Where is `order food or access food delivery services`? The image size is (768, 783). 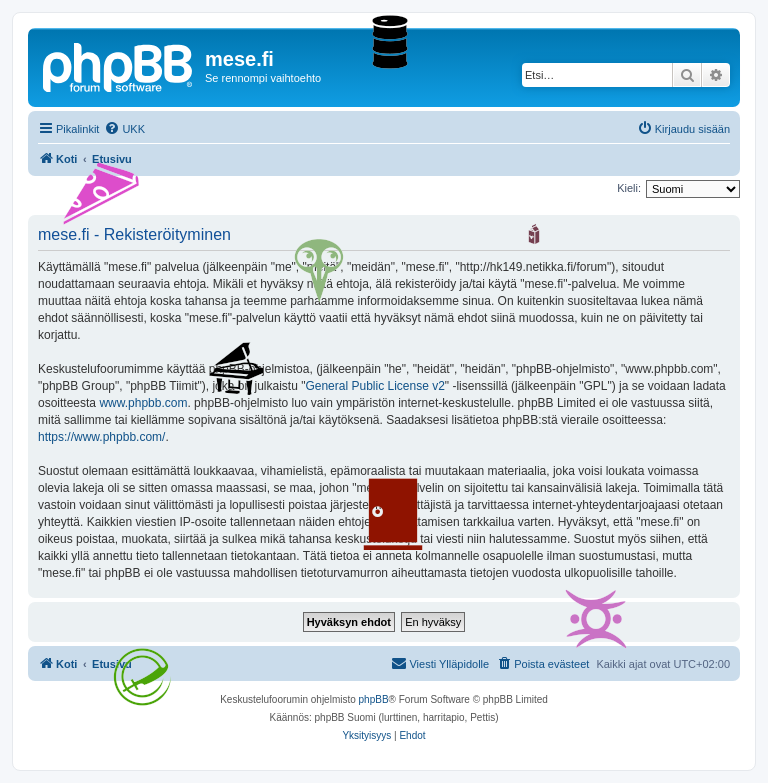 order food or access food delivery services is located at coordinates (100, 192).